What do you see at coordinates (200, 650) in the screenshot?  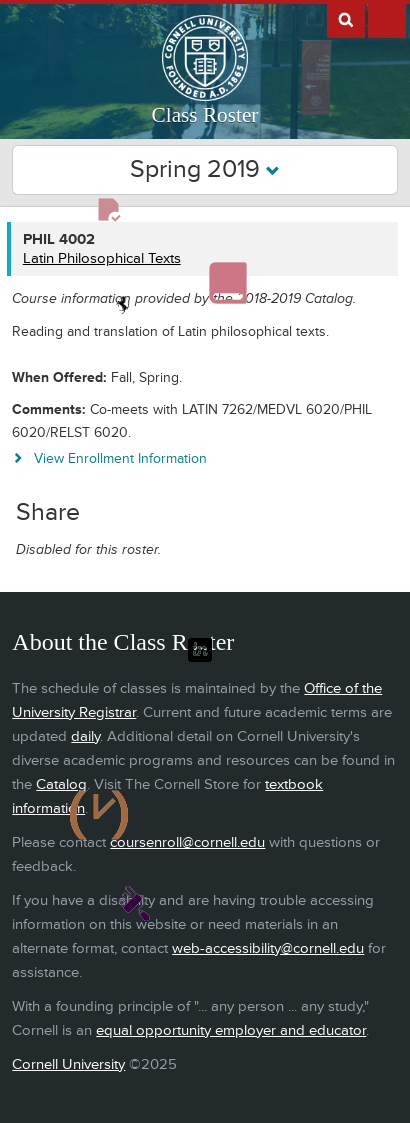 I see `open InVision app` at bounding box center [200, 650].